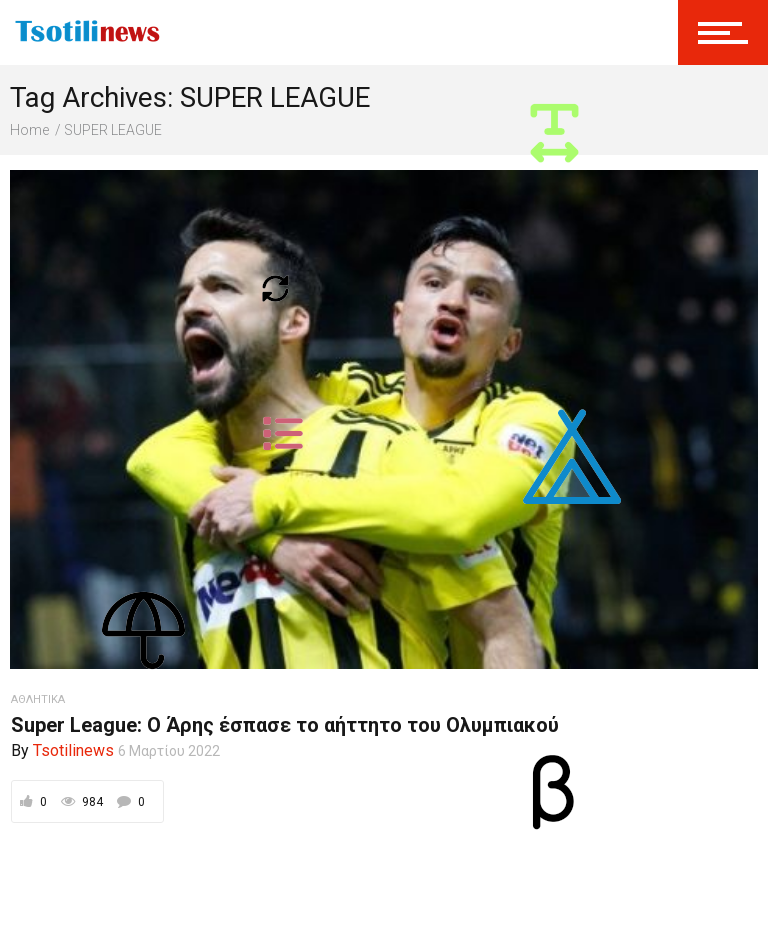 The width and height of the screenshot is (768, 952). I want to click on indicates a feature in beta testing phase, so click(551, 788).